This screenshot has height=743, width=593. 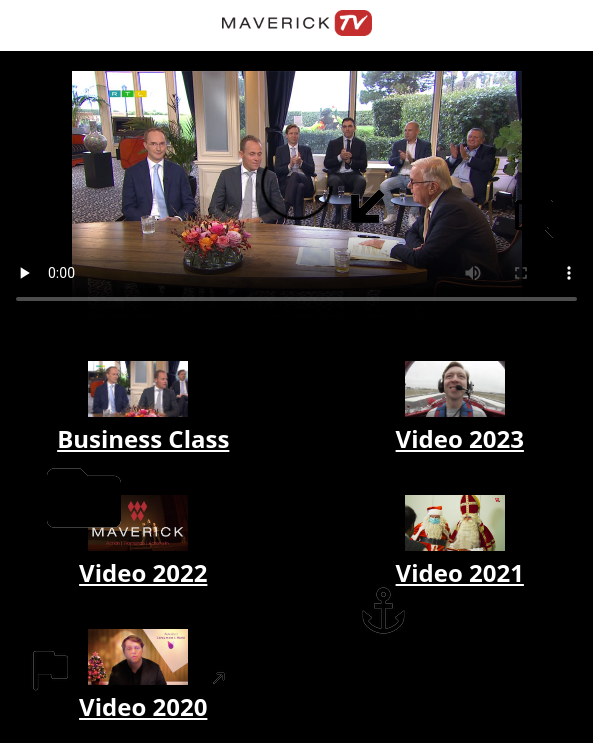 What do you see at coordinates (534, 219) in the screenshot?
I see `add a comment or note` at bounding box center [534, 219].